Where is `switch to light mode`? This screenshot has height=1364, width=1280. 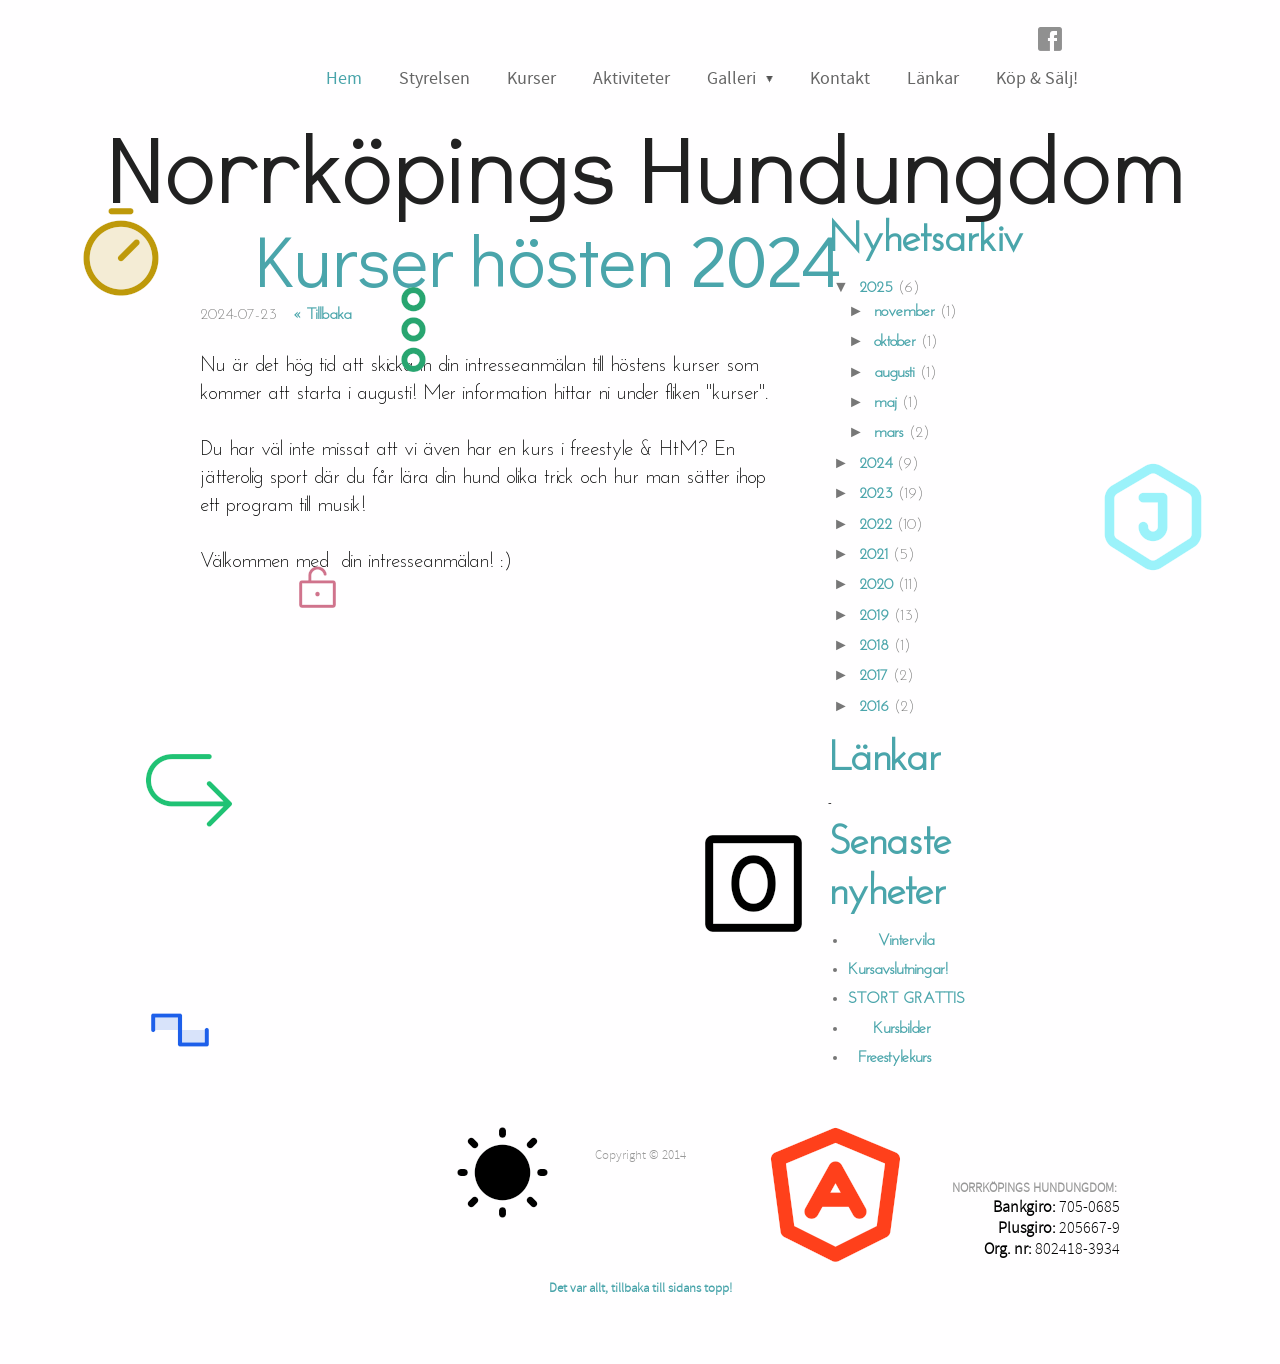 switch to light mode is located at coordinates (502, 1172).